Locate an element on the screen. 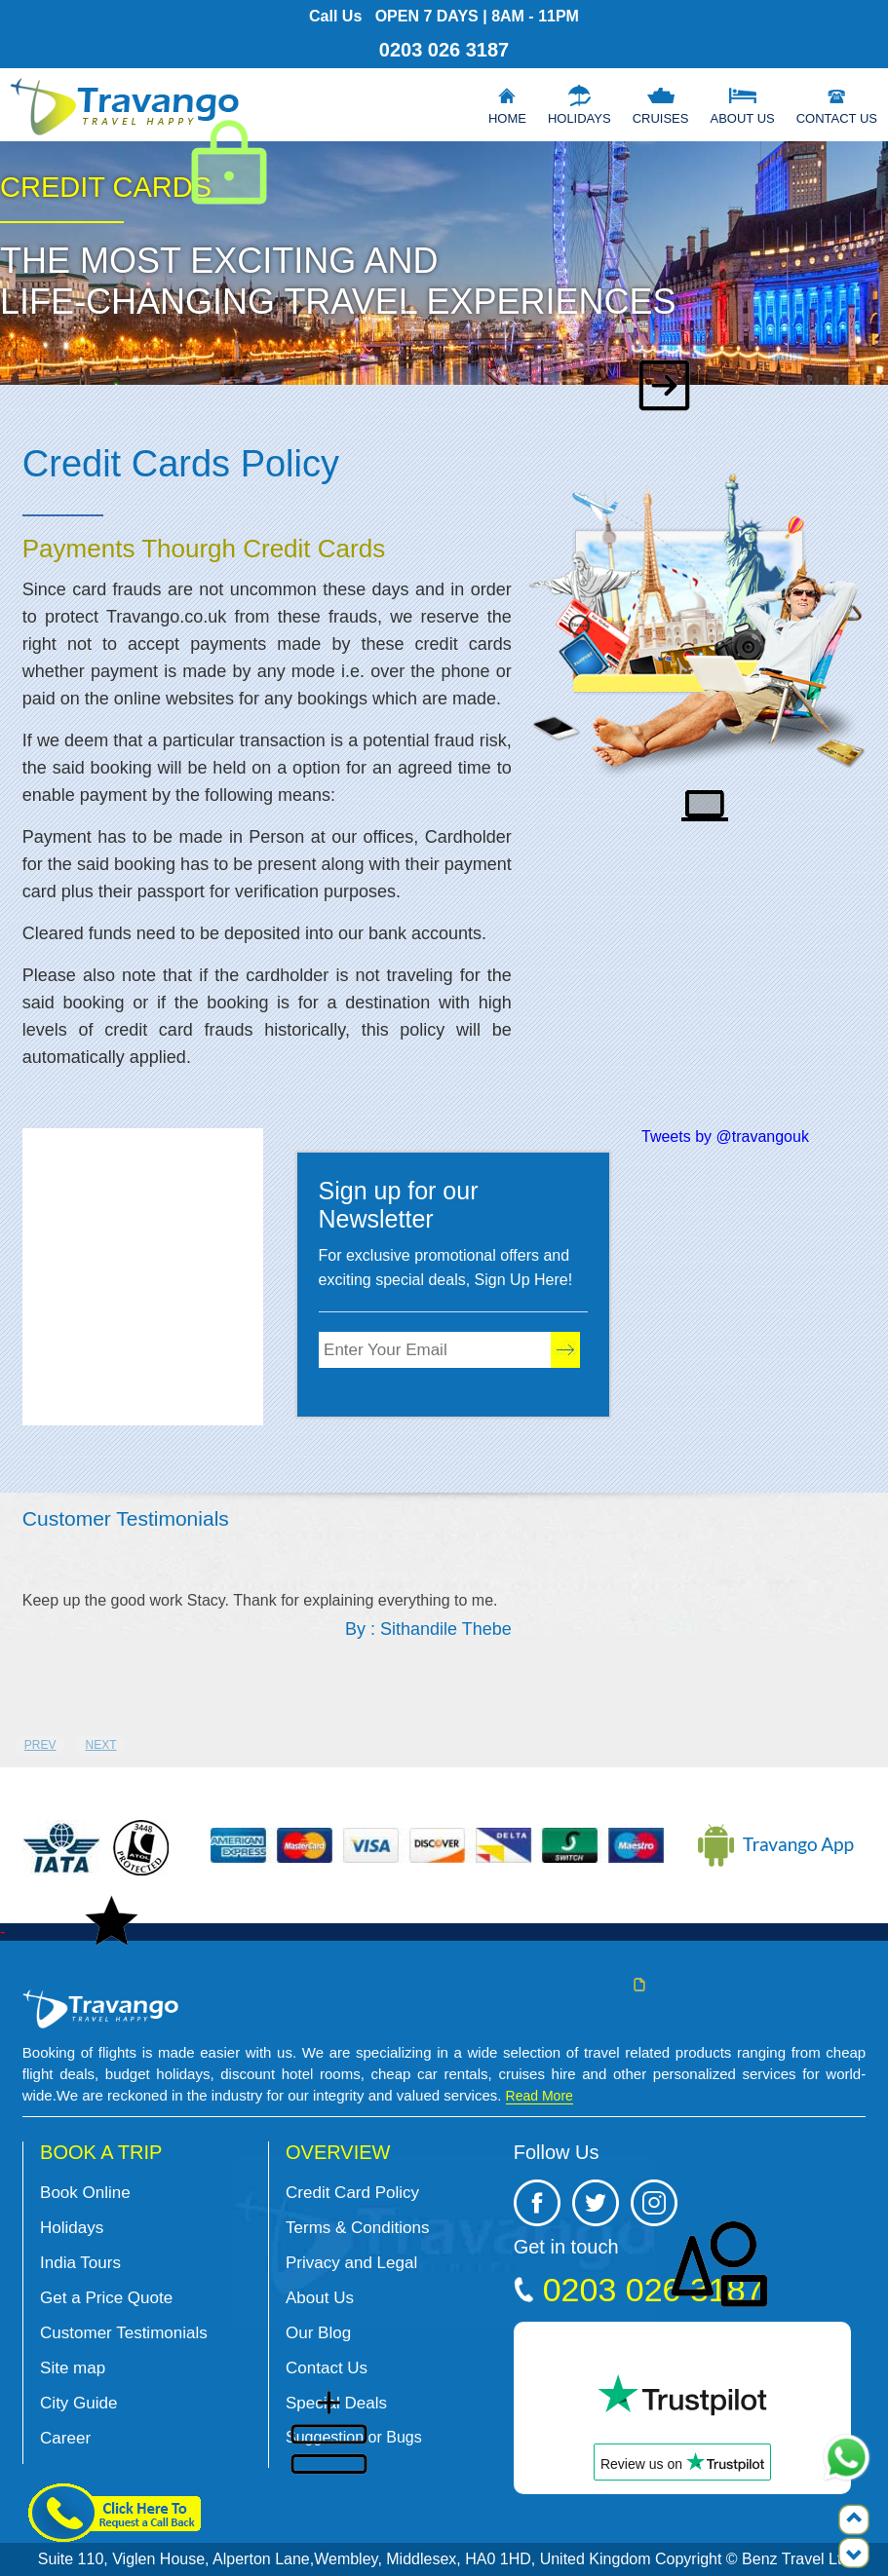 This screenshot has height=2576, width=888. reduce screen brightness is located at coordinates (403, 313).